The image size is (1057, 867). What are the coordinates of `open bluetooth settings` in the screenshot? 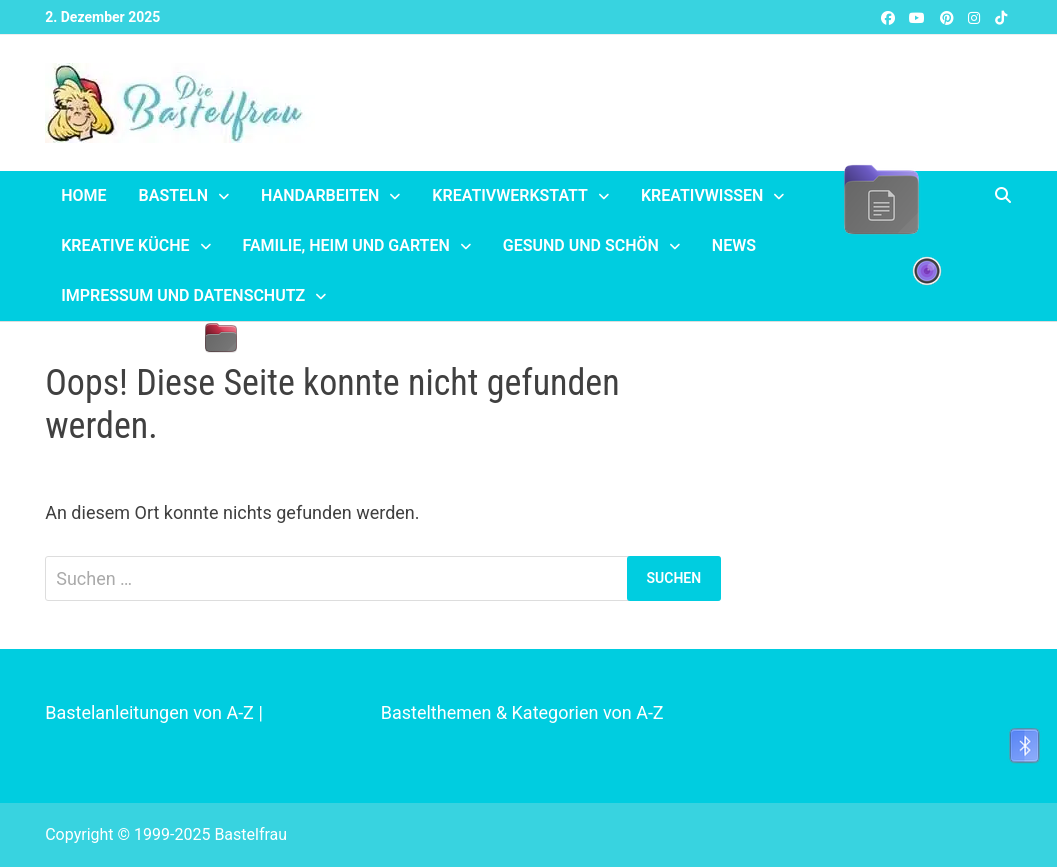 It's located at (1024, 745).